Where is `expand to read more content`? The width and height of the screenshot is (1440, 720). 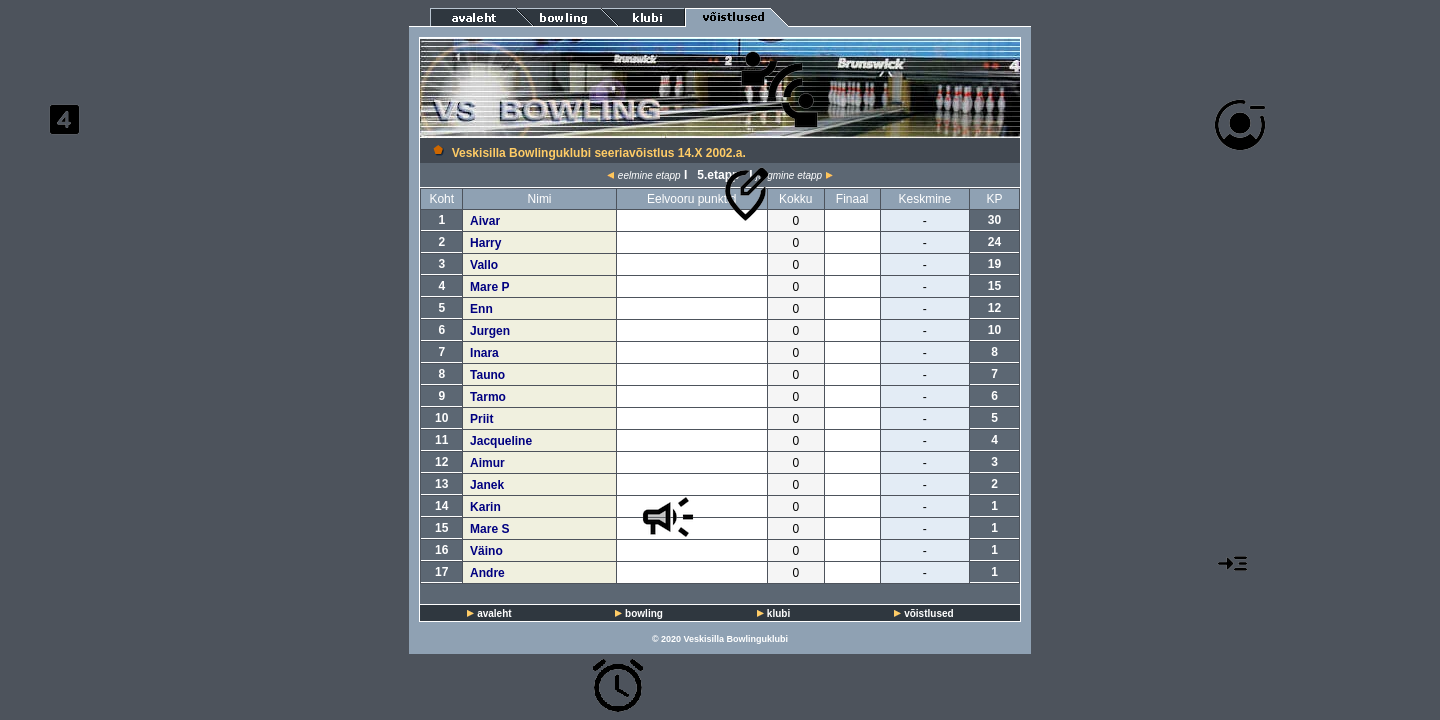 expand to read more content is located at coordinates (1232, 563).